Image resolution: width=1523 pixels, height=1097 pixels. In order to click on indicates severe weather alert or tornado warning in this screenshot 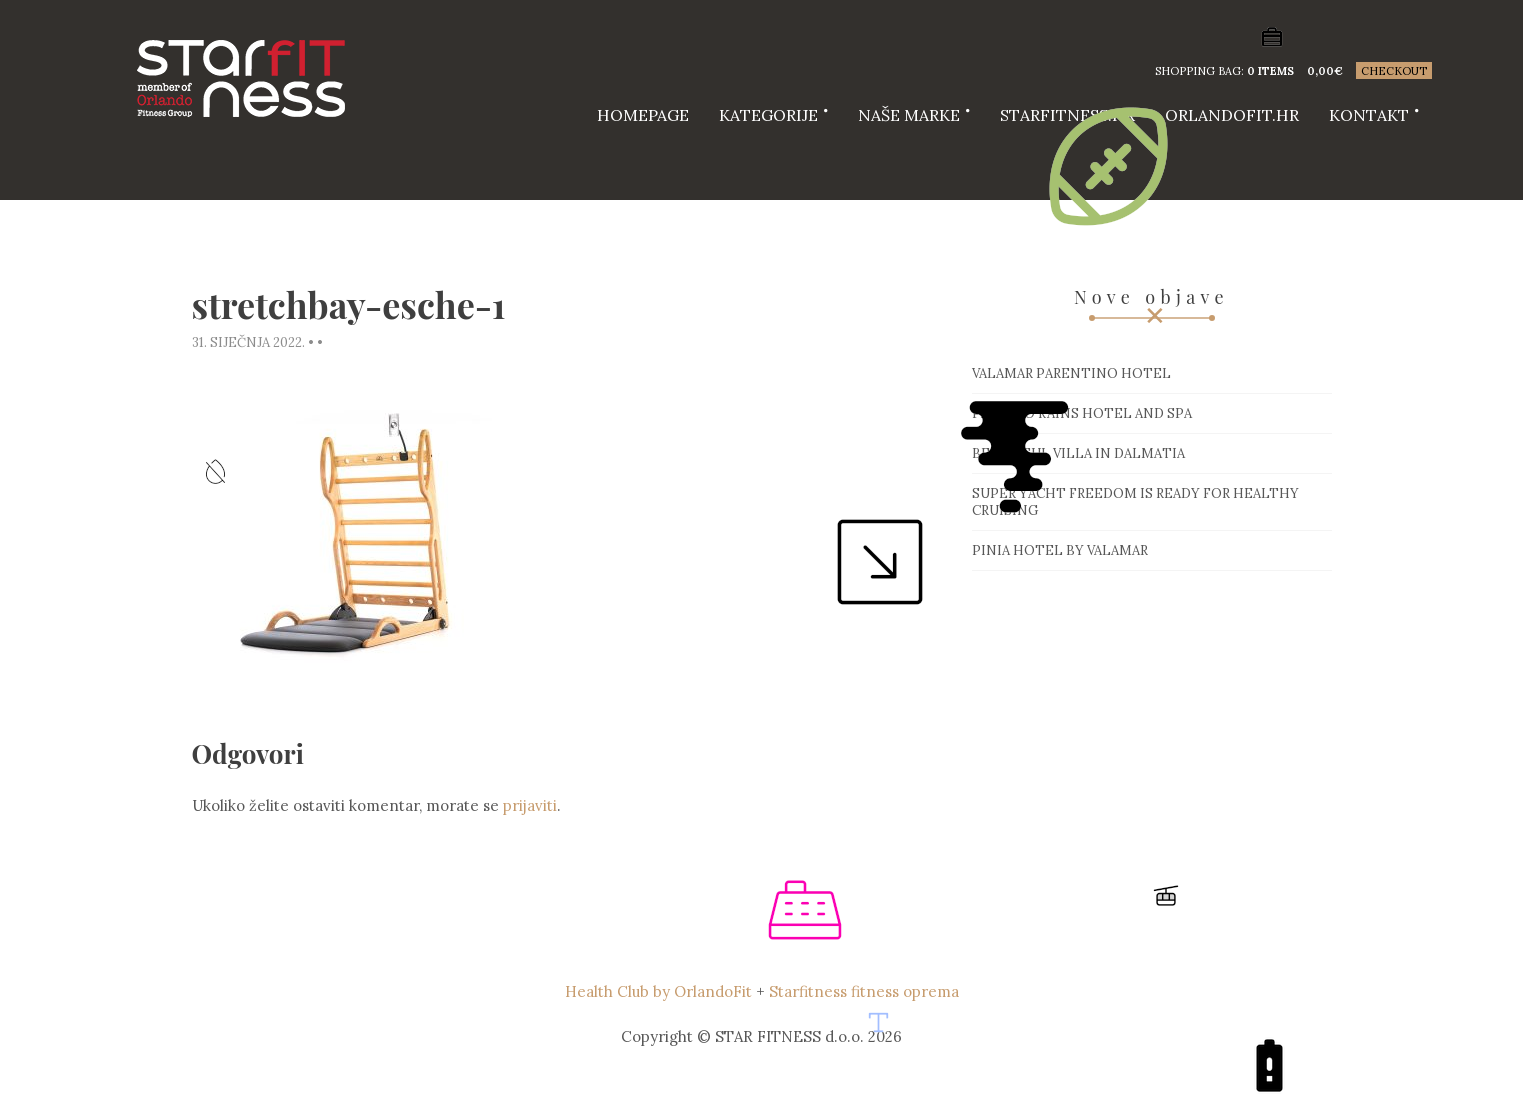, I will do `click(1012, 452)`.